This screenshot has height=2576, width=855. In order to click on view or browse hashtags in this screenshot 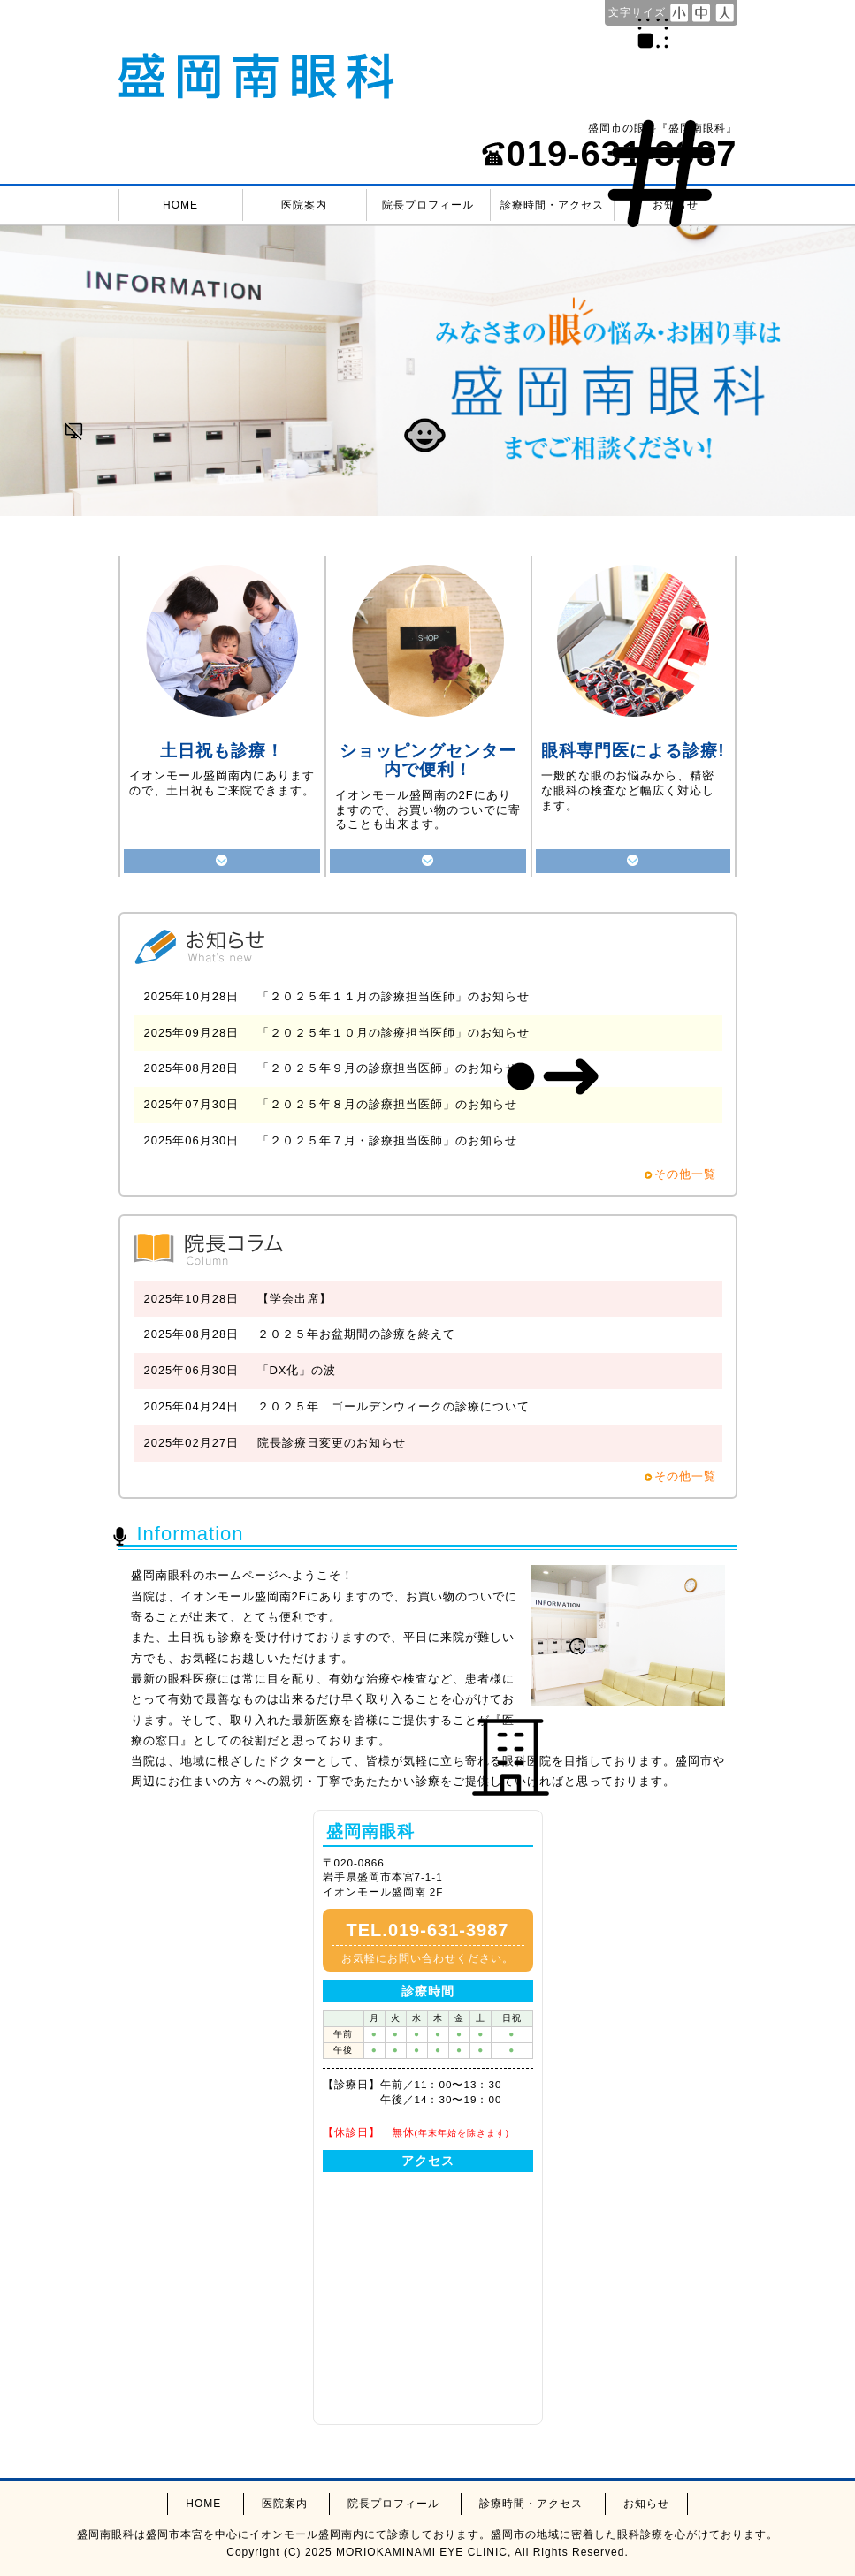, I will do `click(661, 173)`.